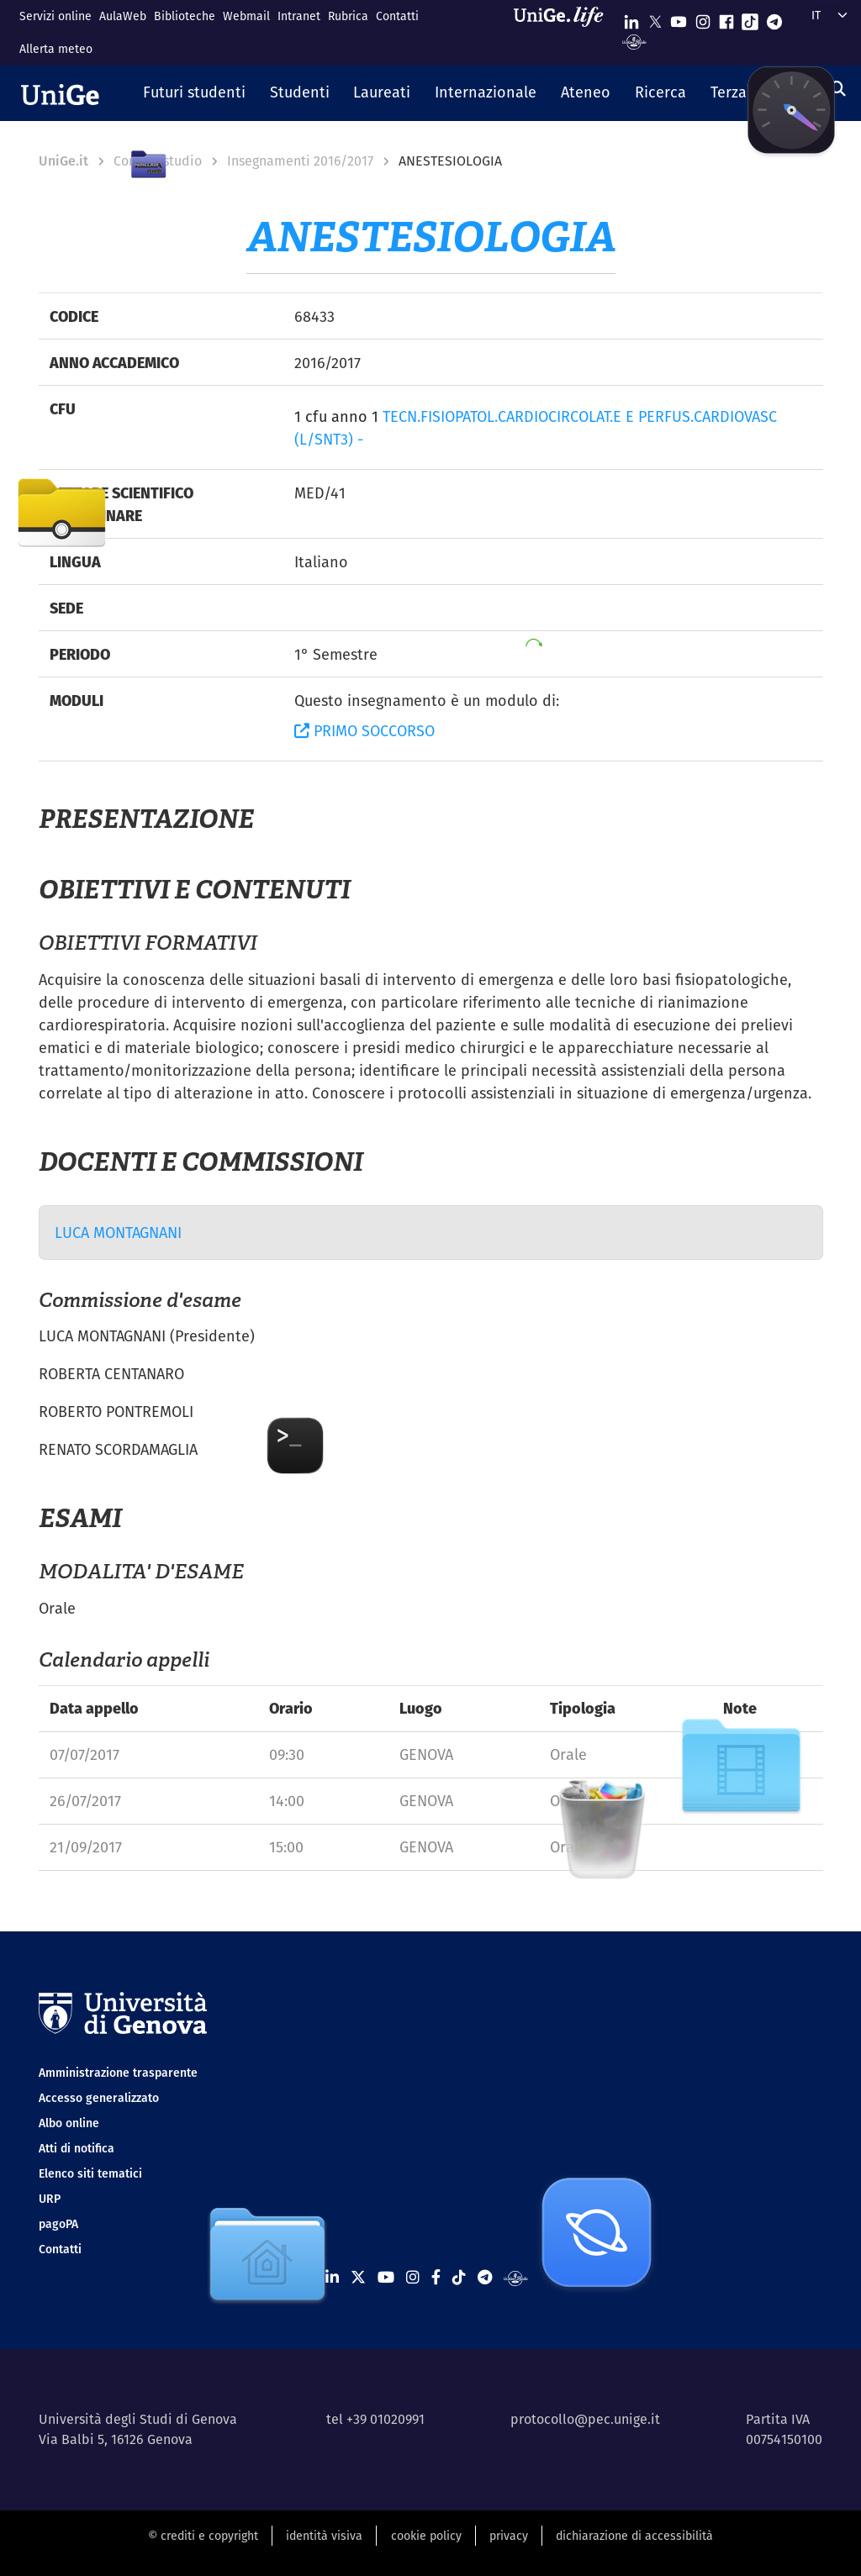 This screenshot has width=861, height=2576. Describe the element at coordinates (267, 2254) in the screenshot. I see `open HomeKit accessories and settings folder` at that location.